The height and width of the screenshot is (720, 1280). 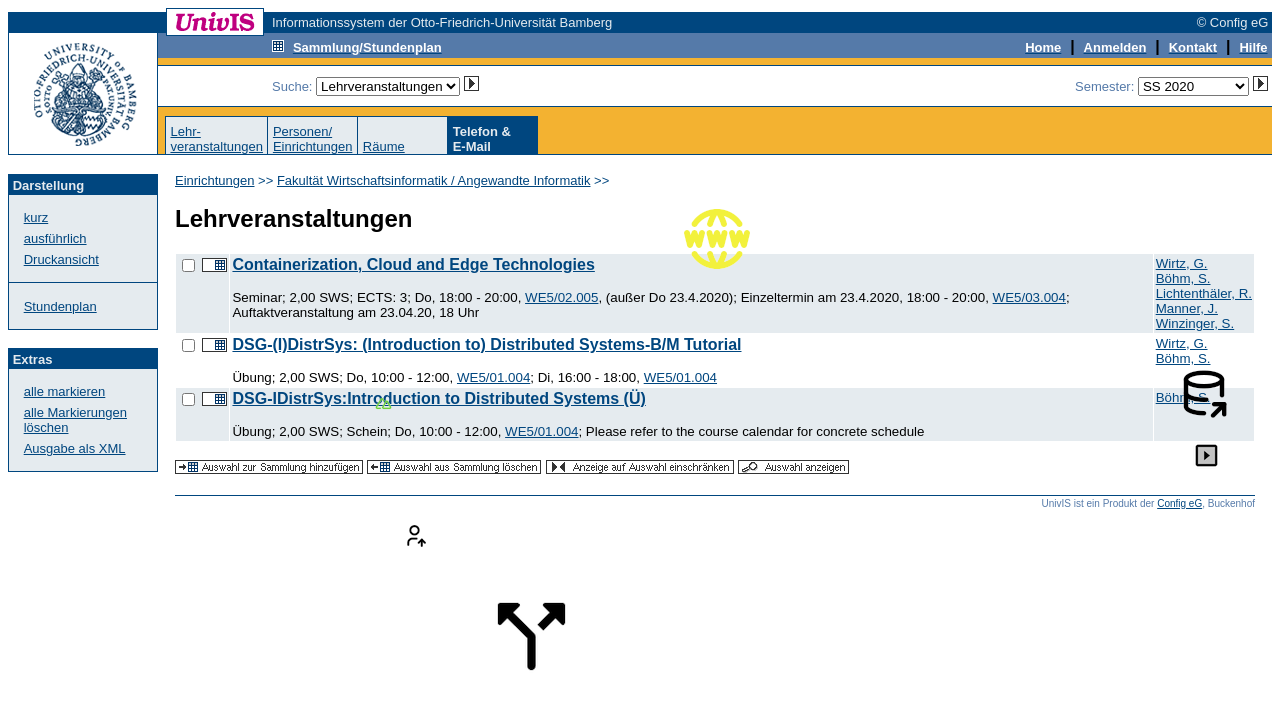 What do you see at coordinates (383, 403) in the screenshot?
I see `nuxt.js framework logo` at bounding box center [383, 403].